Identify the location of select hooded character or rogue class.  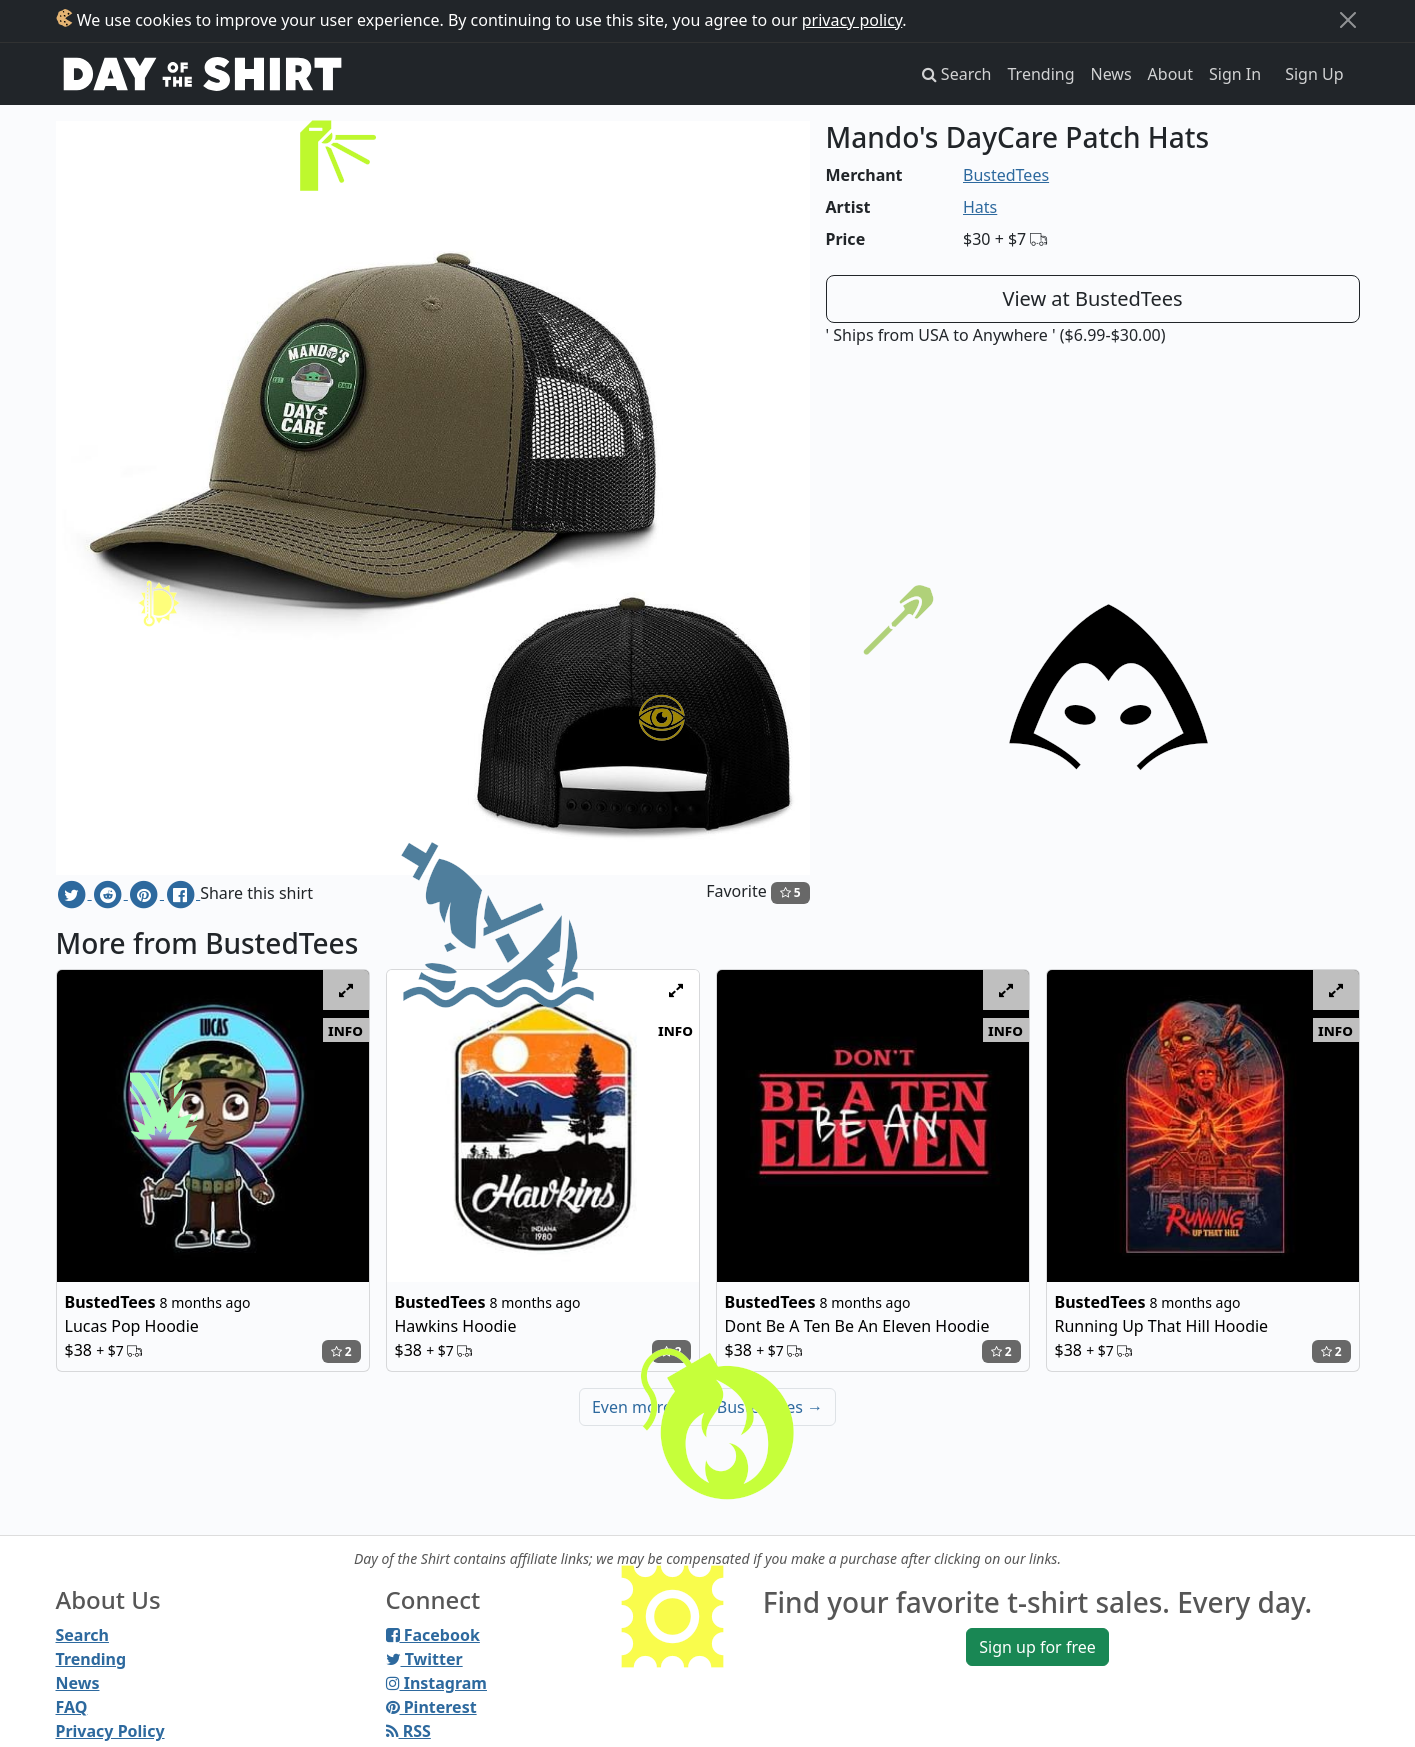
(1108, 697).